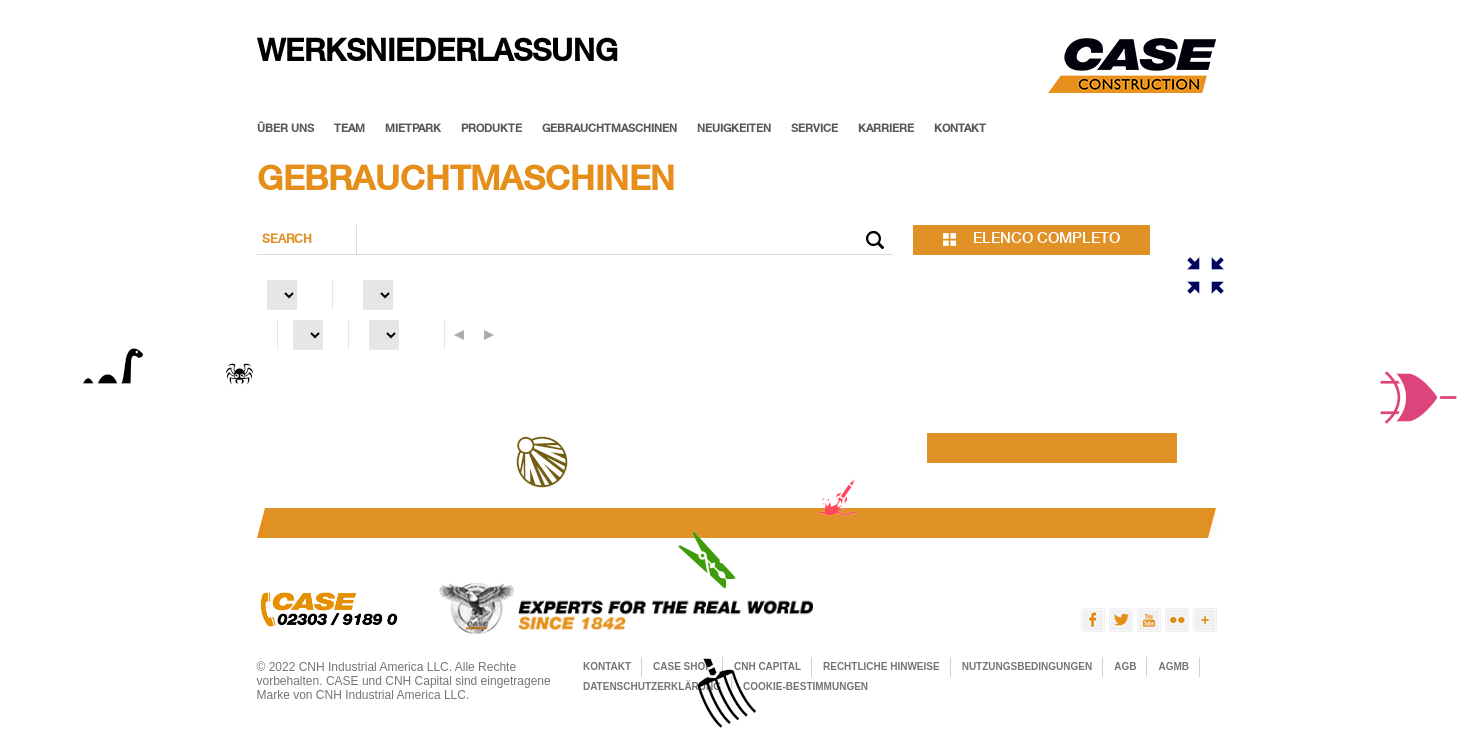 The width and height of the screenshot is (1473, 742). What do you see at coordinates (1418, 397) in the screenshot?
I see `represents an XOR logic gate in a circuit diagram` at bounding box center [1418, 397].